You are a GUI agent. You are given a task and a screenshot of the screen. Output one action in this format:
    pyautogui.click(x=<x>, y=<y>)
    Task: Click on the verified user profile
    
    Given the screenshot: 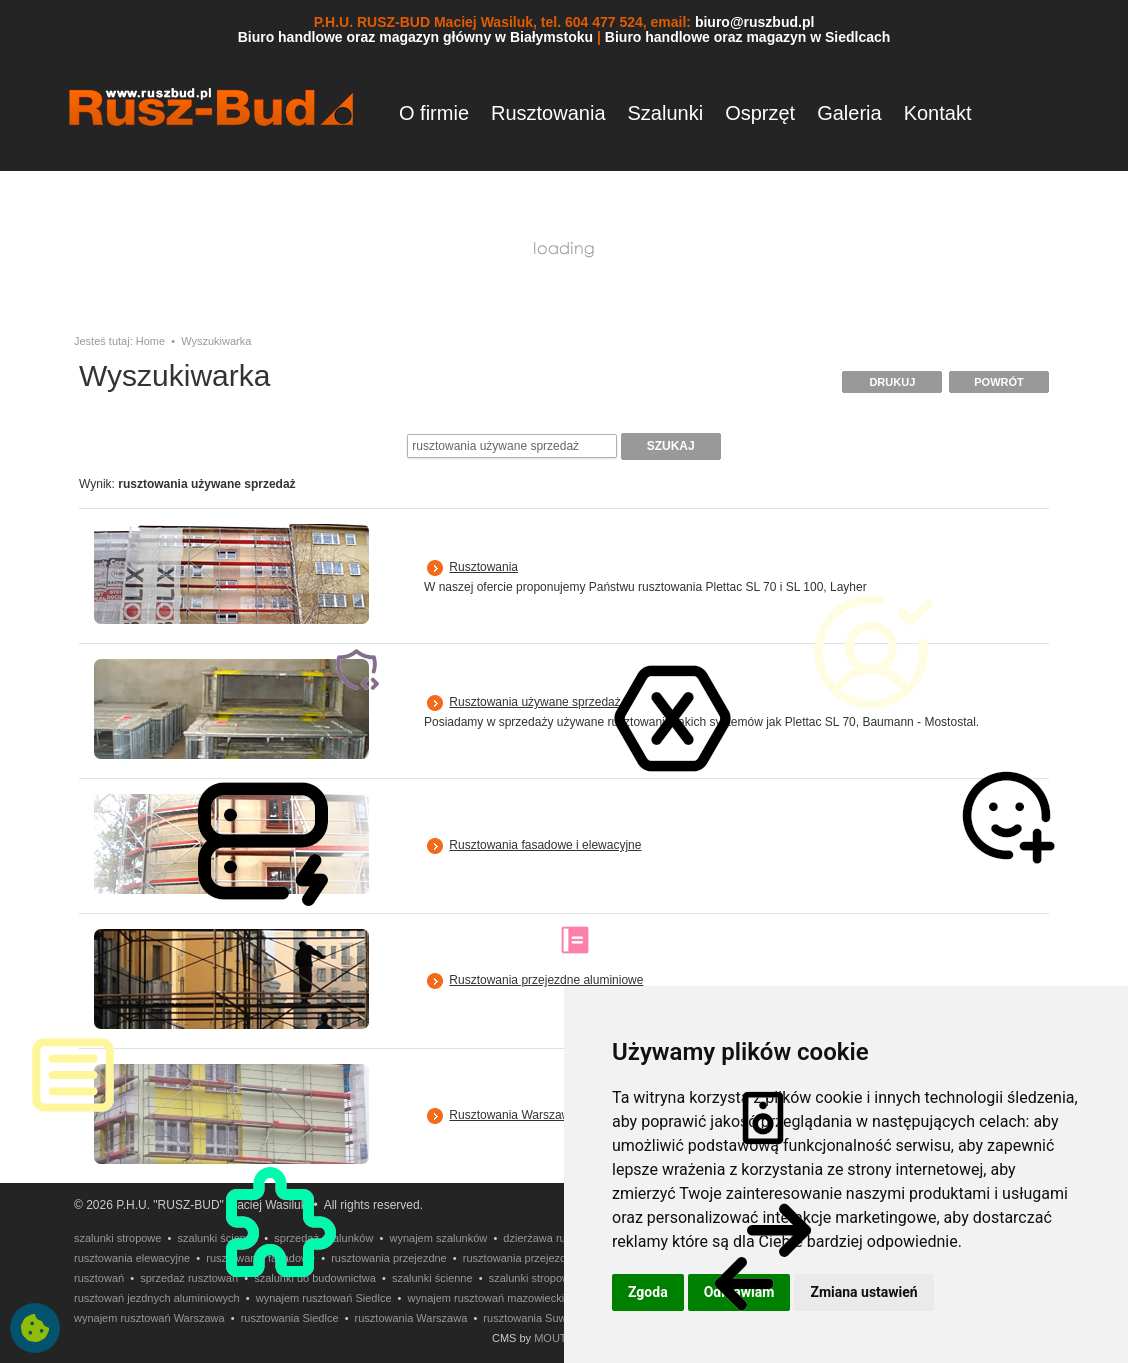 What is the action you would take?
    pyautogui.click(x=871, y=652)
    